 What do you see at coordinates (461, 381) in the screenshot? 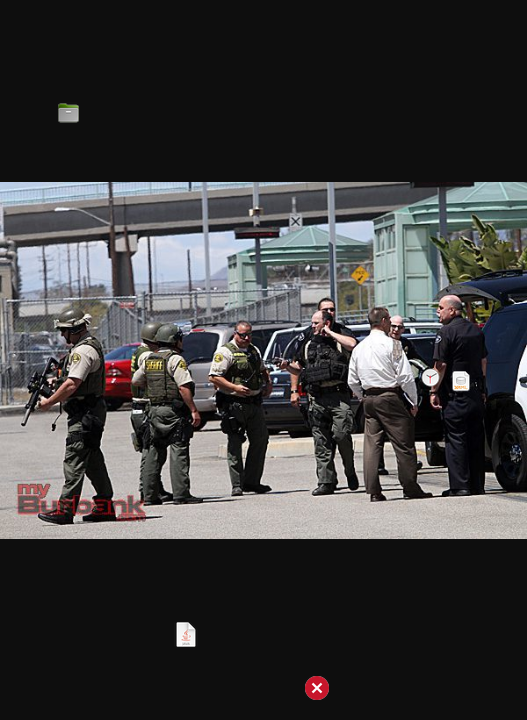
I see `a yaml configuration file` at bounding box center [461, 381].